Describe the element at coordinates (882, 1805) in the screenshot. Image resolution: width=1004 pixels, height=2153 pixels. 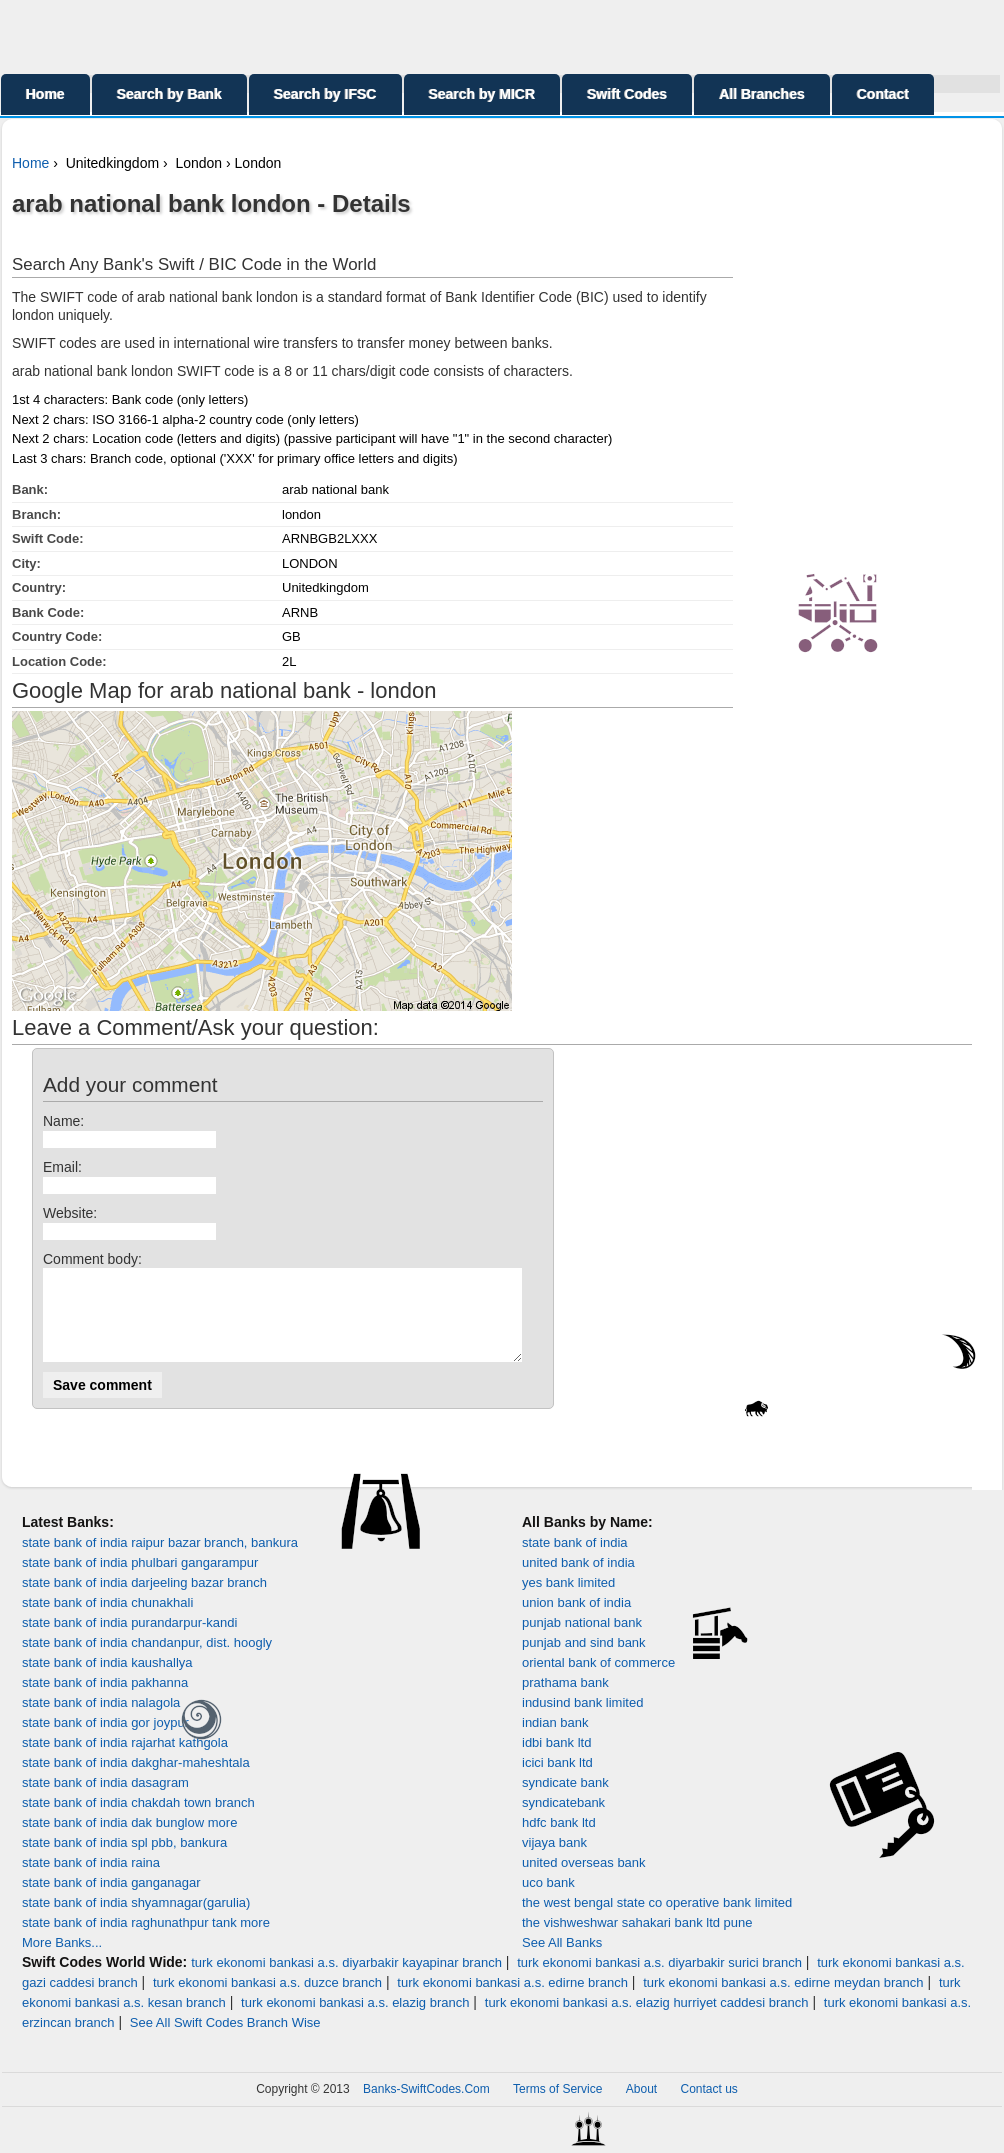
I see `access room or door with keycard` at that location.